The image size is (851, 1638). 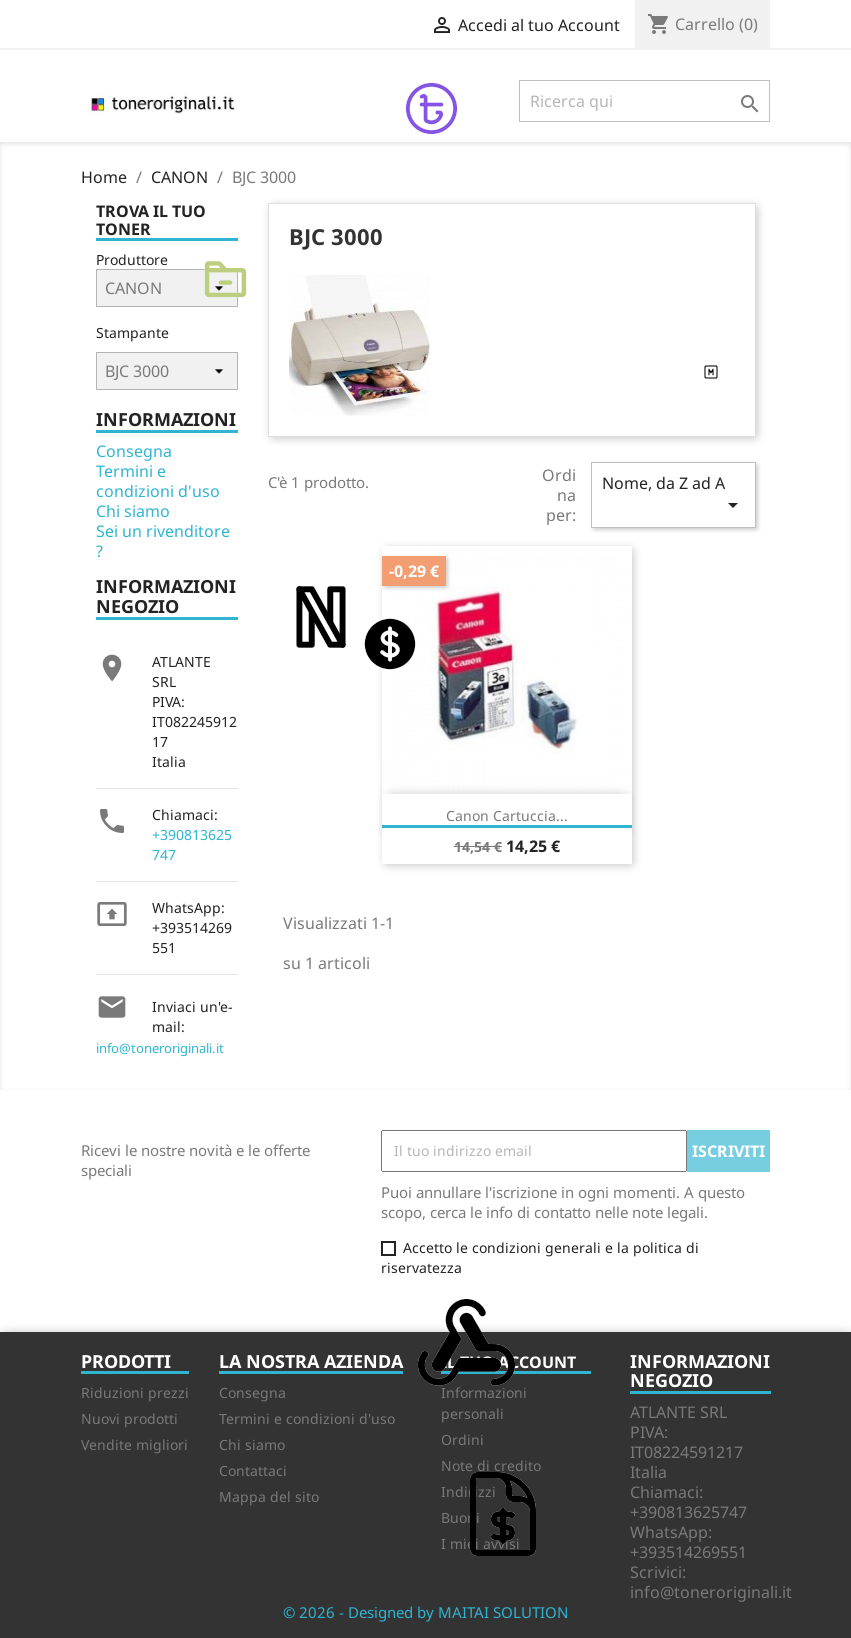 I want to click on select medium size option, so click(x=711, y=372).